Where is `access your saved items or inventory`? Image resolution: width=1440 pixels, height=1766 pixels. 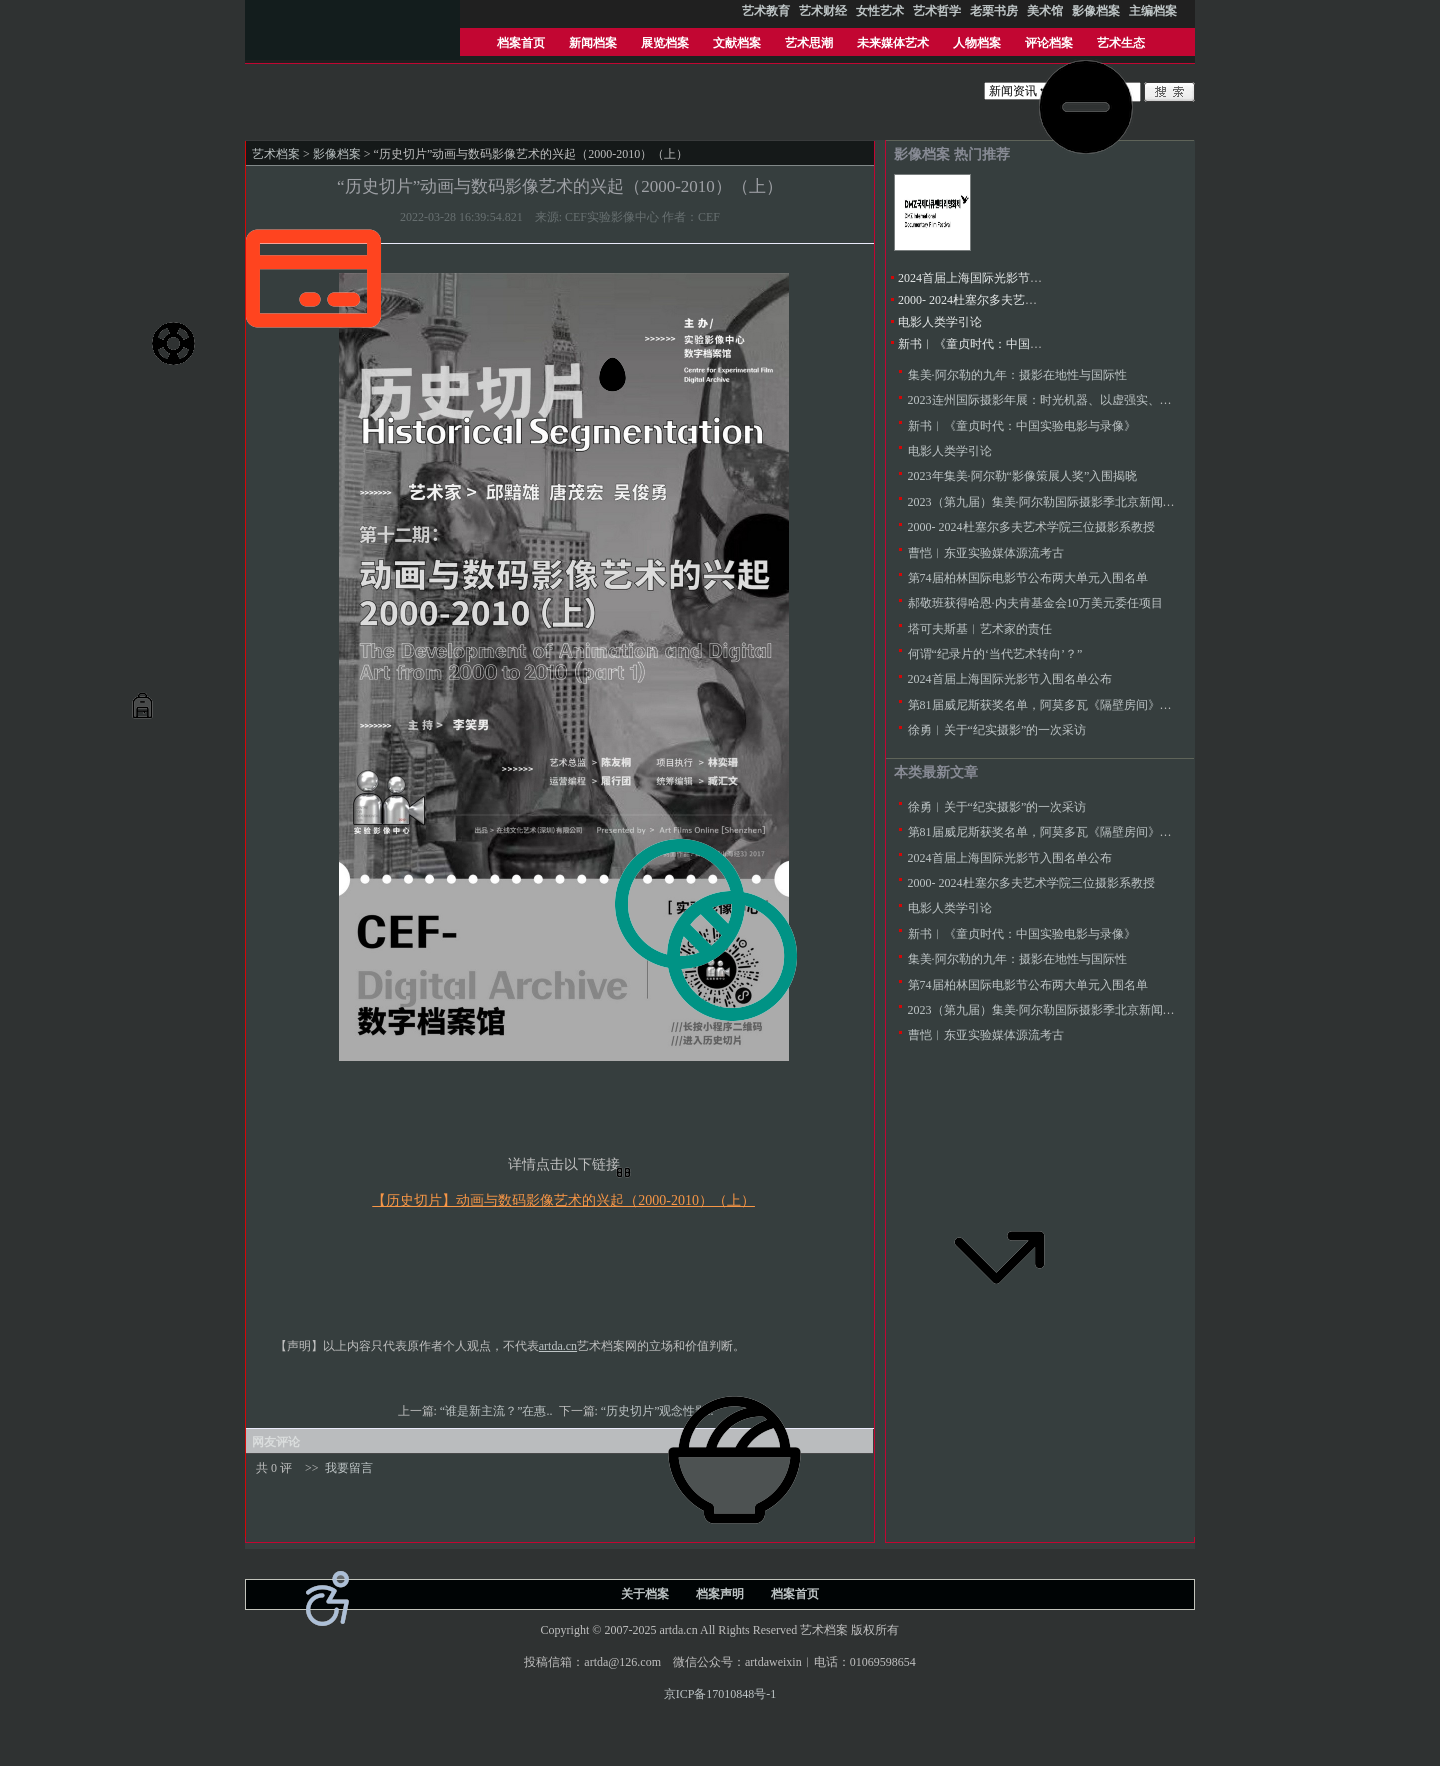
access your saved items or inventory is located at coordinates (142, 706).